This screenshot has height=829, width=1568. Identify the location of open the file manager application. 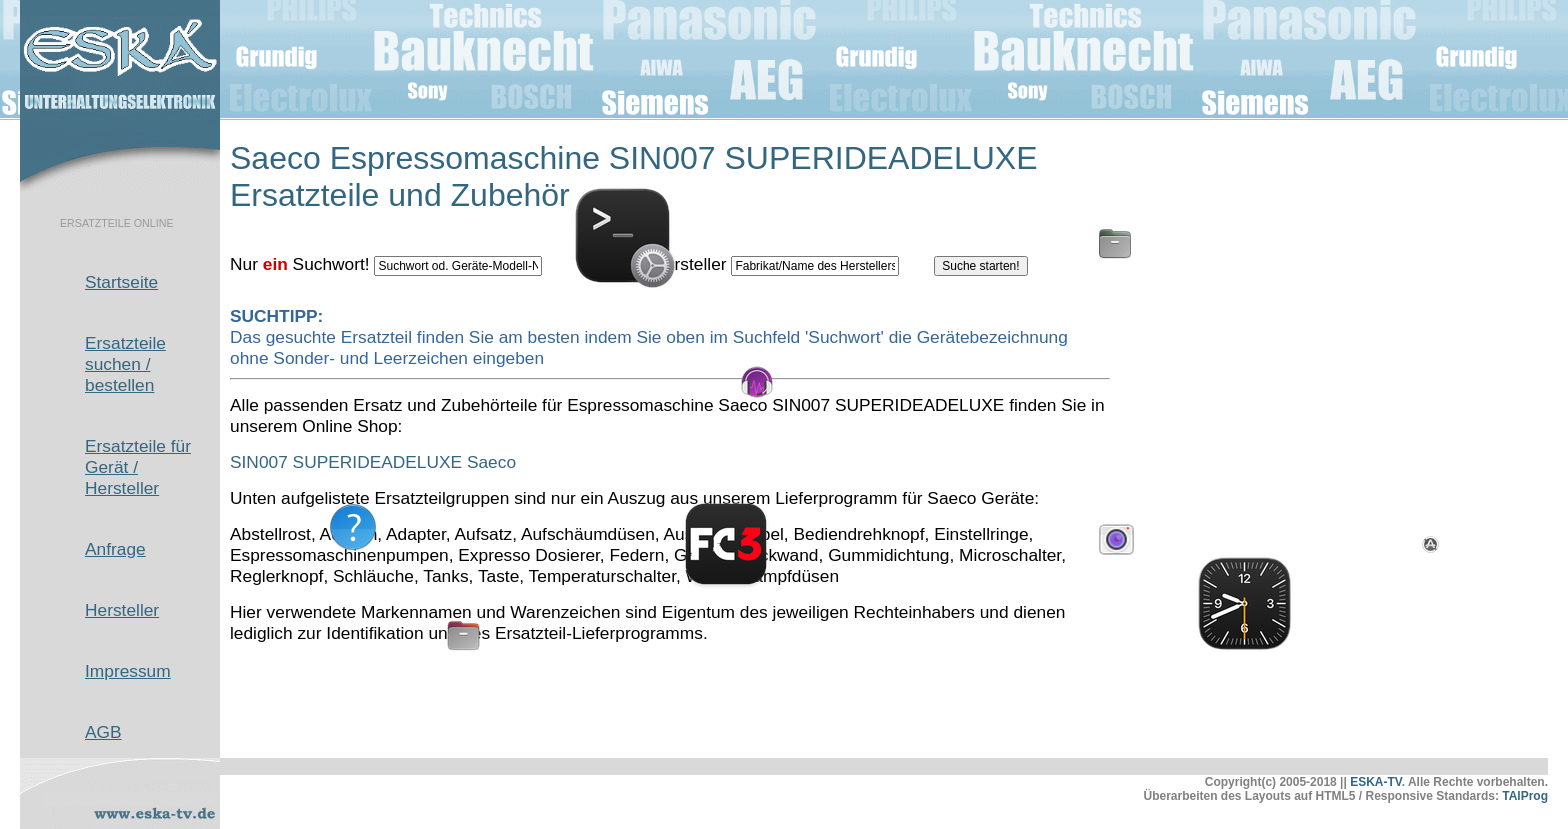
(1115, 243).